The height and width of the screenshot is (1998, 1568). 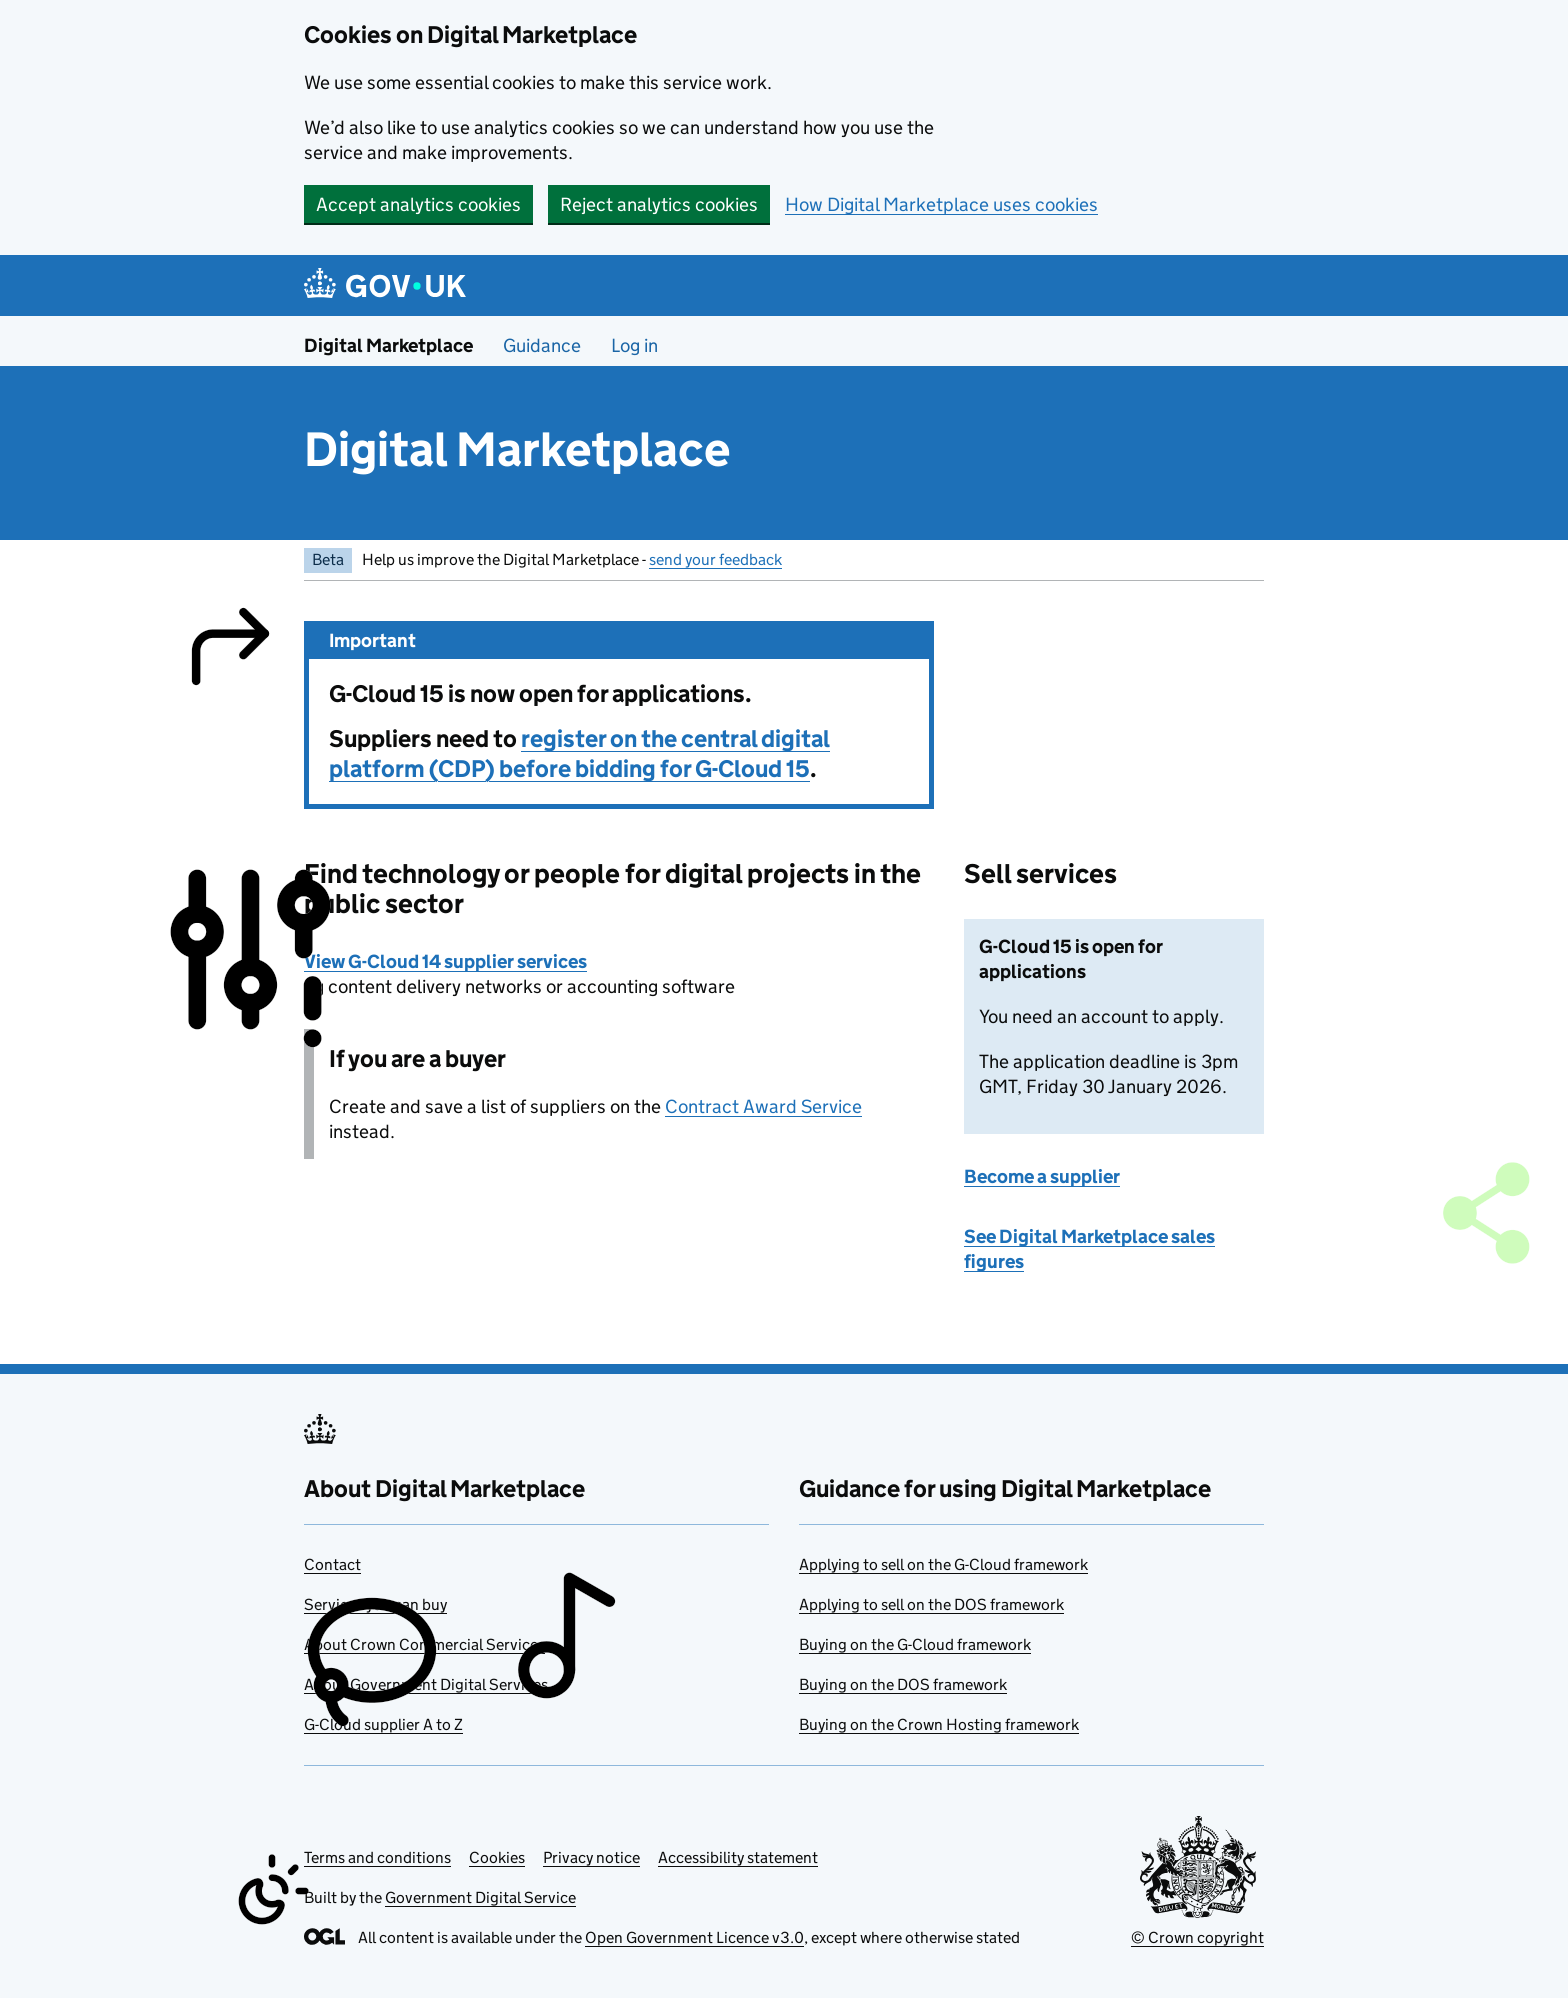 I want to click on share content to social networks, so click(x=1490, y=1213).